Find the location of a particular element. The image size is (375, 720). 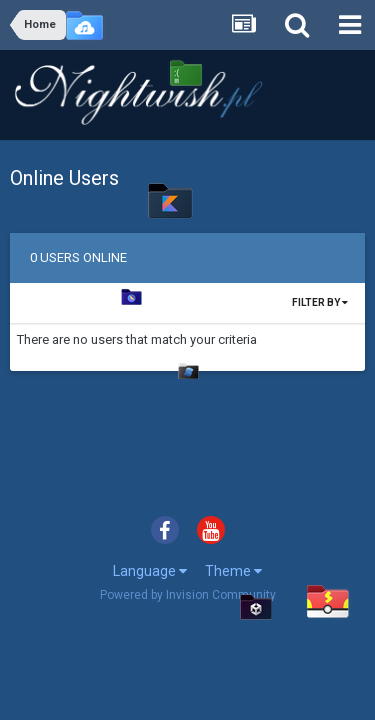

folder for pokémon-related files or game assets is located at coordinates (327, 602).